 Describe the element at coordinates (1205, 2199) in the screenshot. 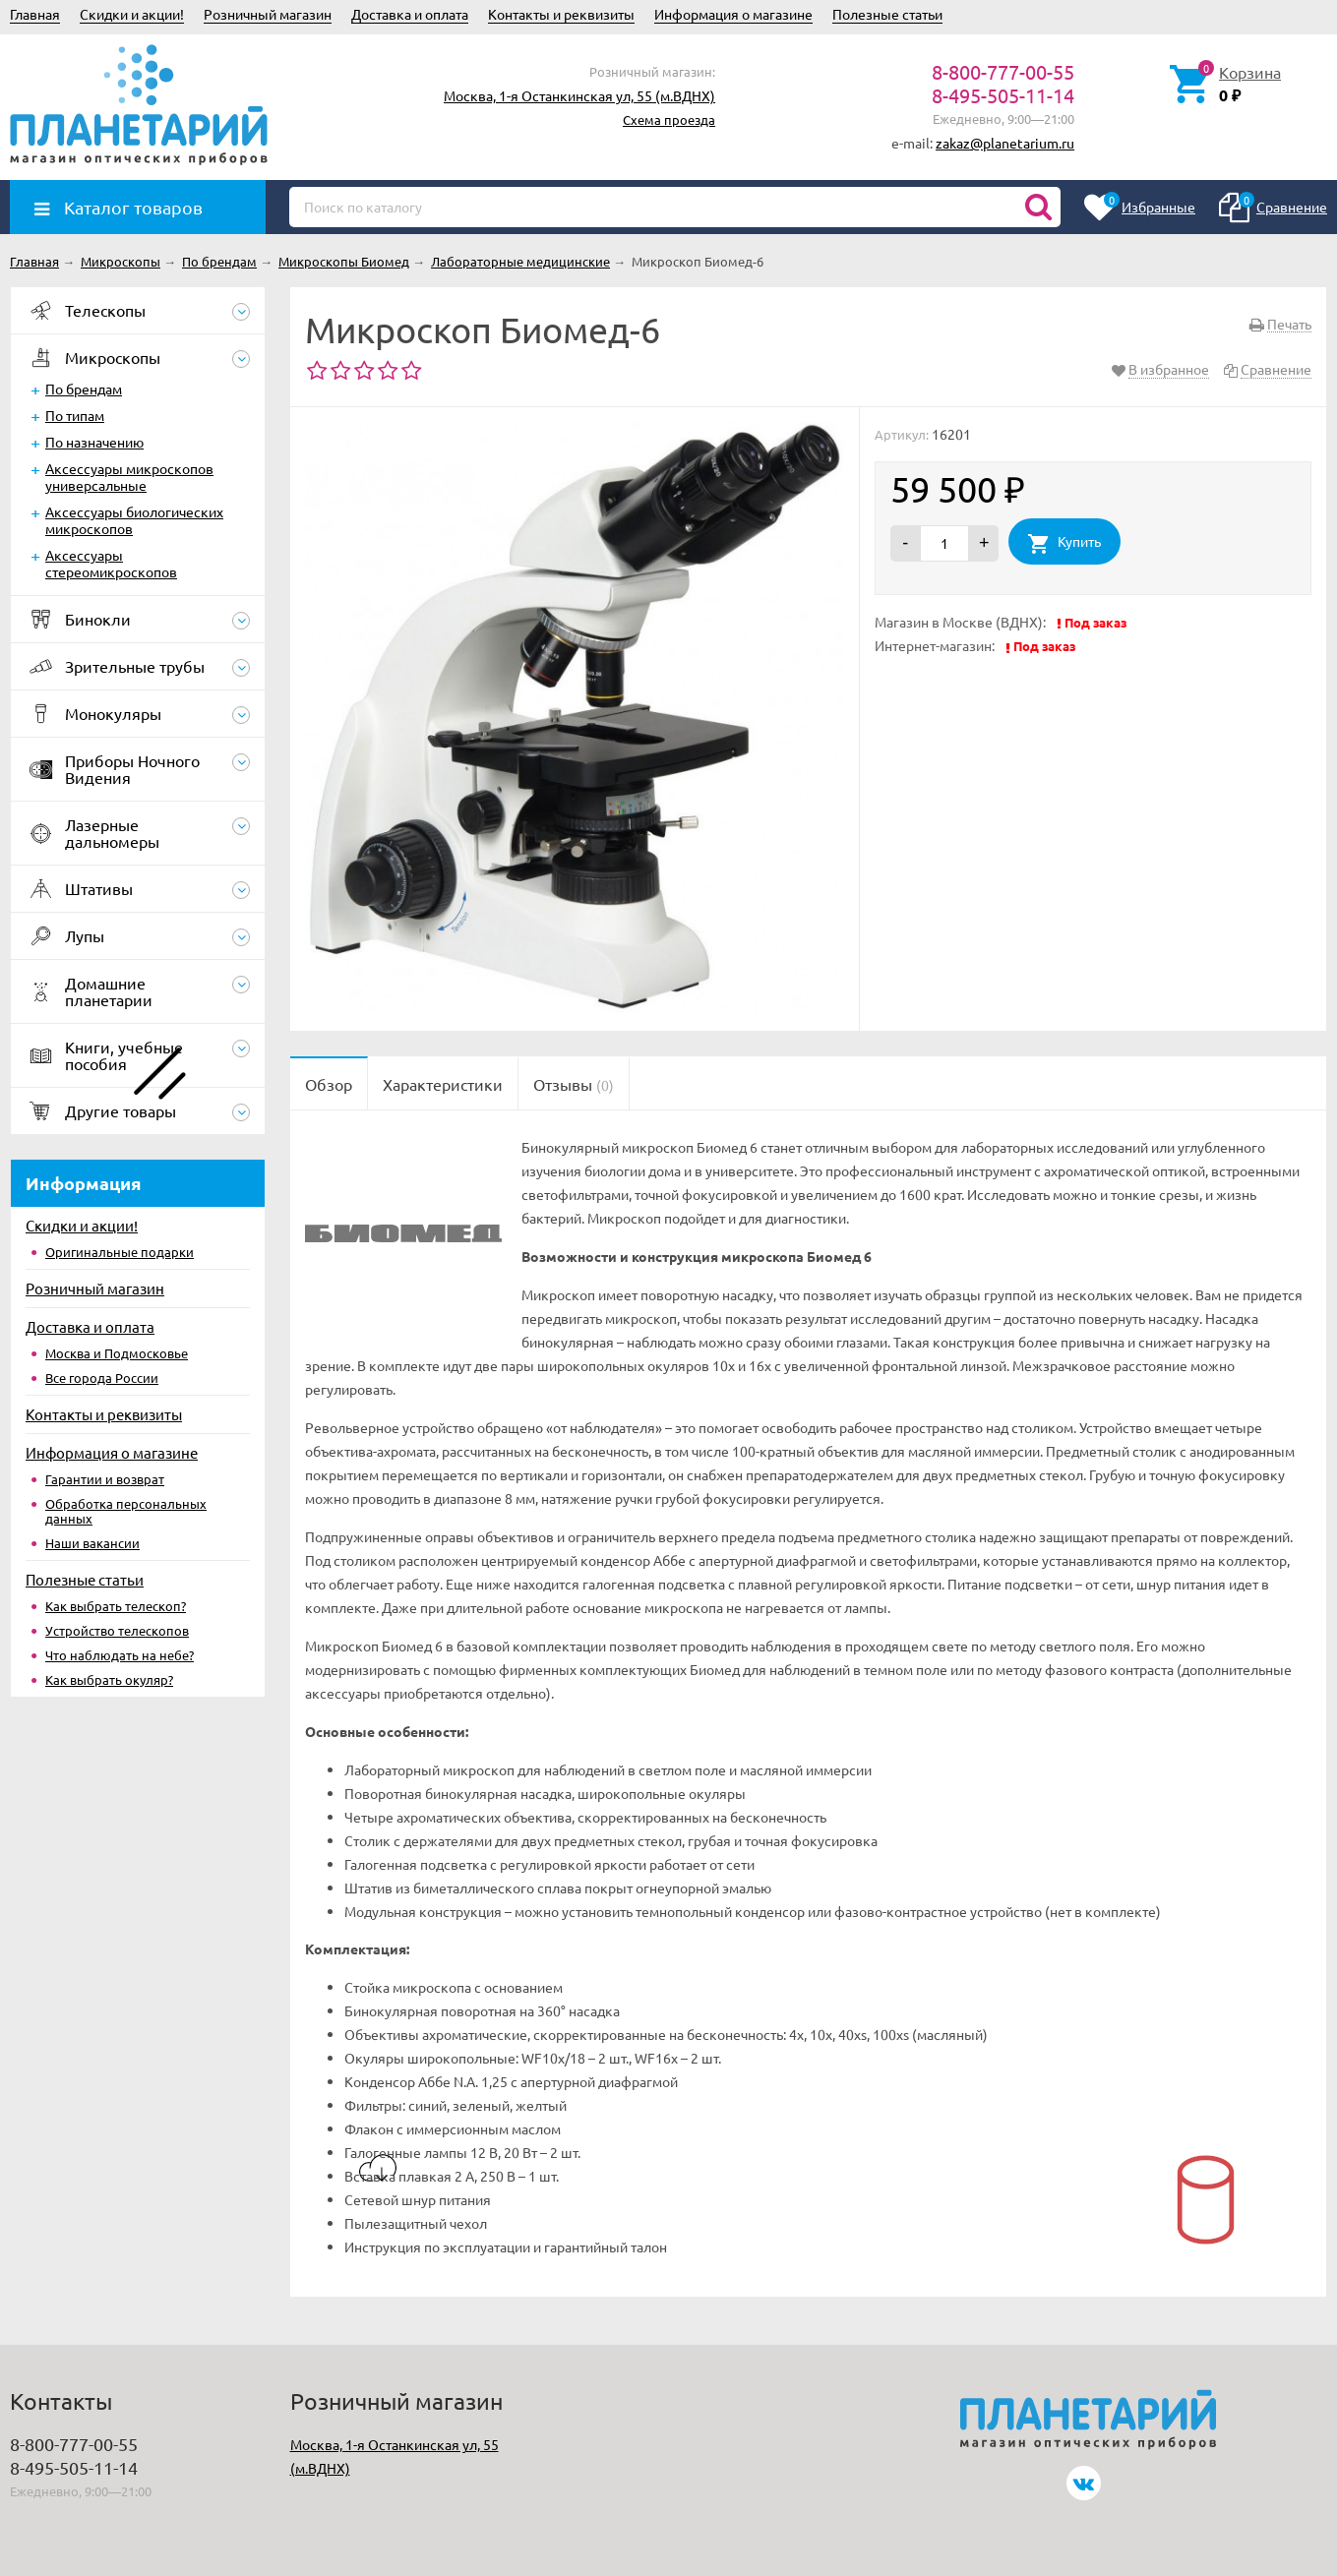

I see `database or data storage` at that location.